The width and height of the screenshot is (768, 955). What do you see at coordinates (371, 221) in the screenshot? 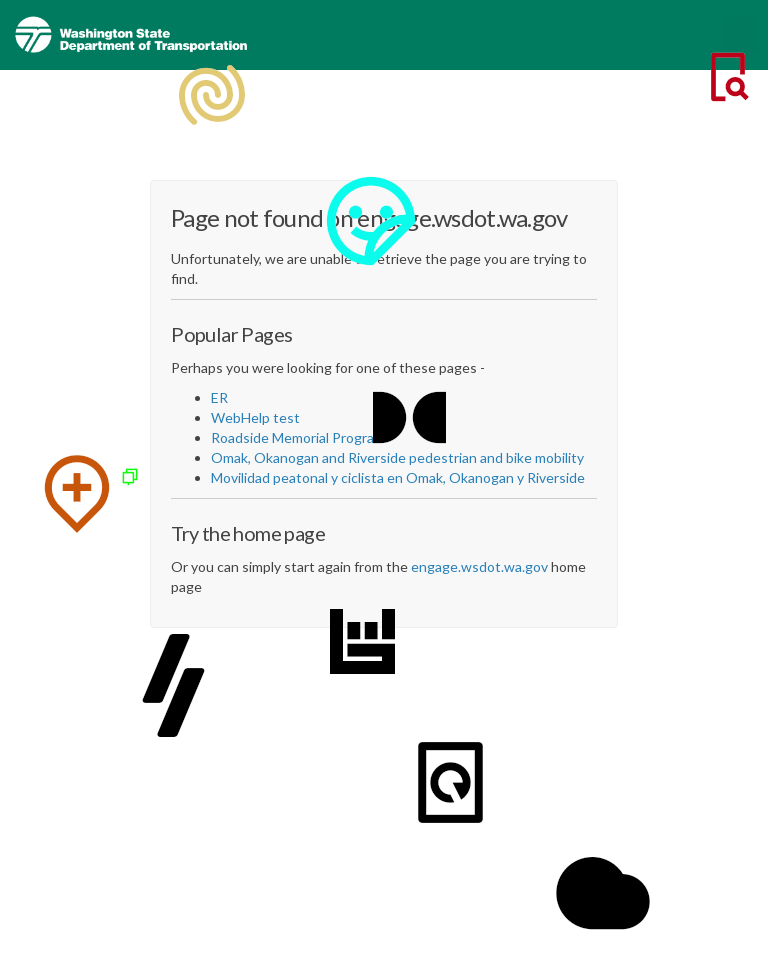
I see `add a sticker to your message` at bounding box center [371, 221].